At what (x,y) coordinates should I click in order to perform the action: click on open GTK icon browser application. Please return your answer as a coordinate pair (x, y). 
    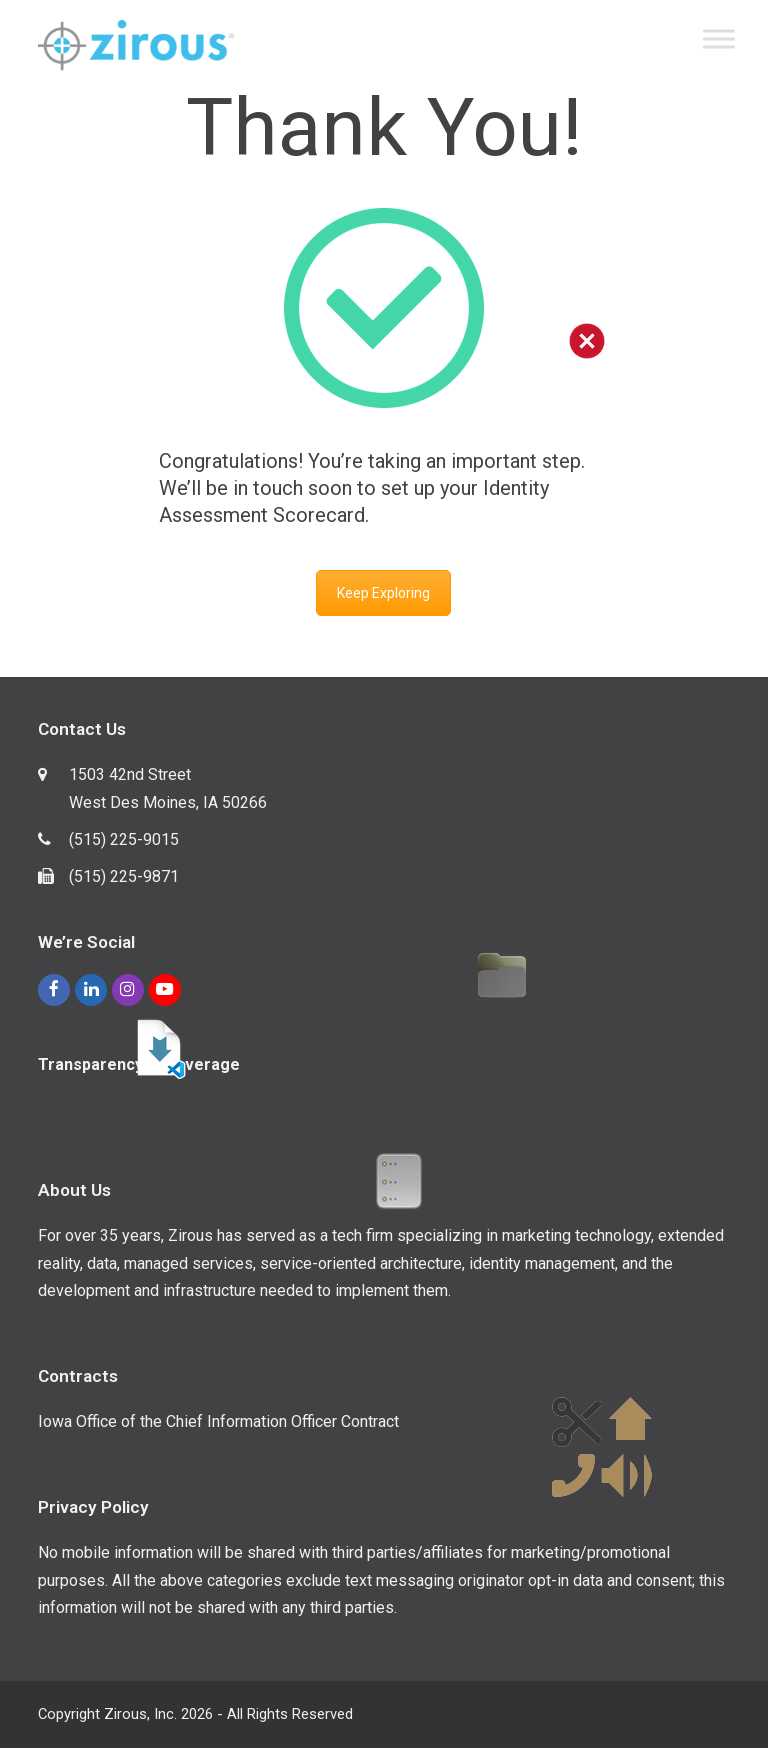
    Looking at the image, I should click on (602, 1447).